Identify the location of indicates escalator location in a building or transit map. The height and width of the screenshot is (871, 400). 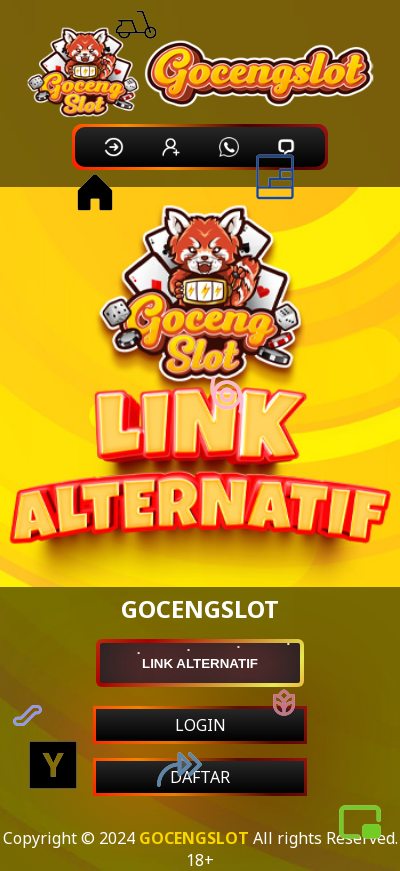
(27, 715).